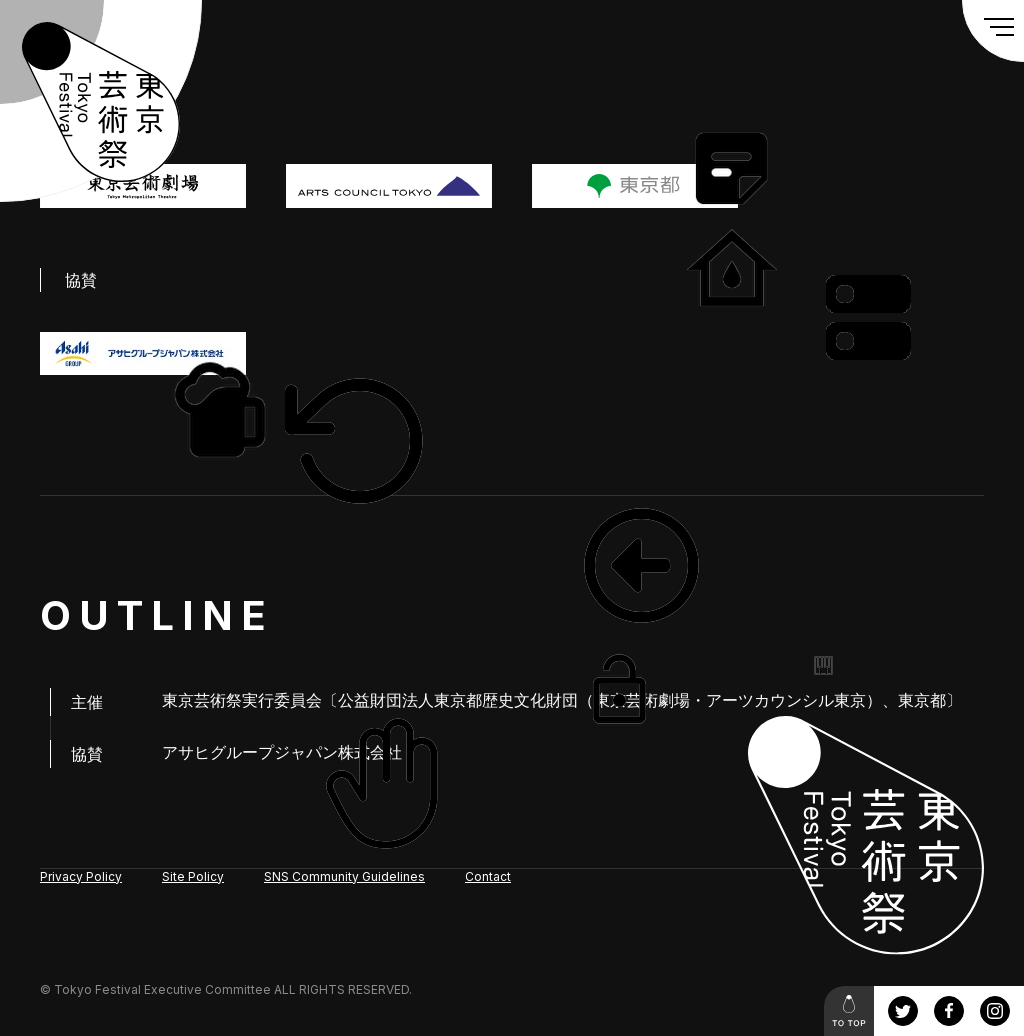  I want to click on access server or DNS settings, so click(868, 317).